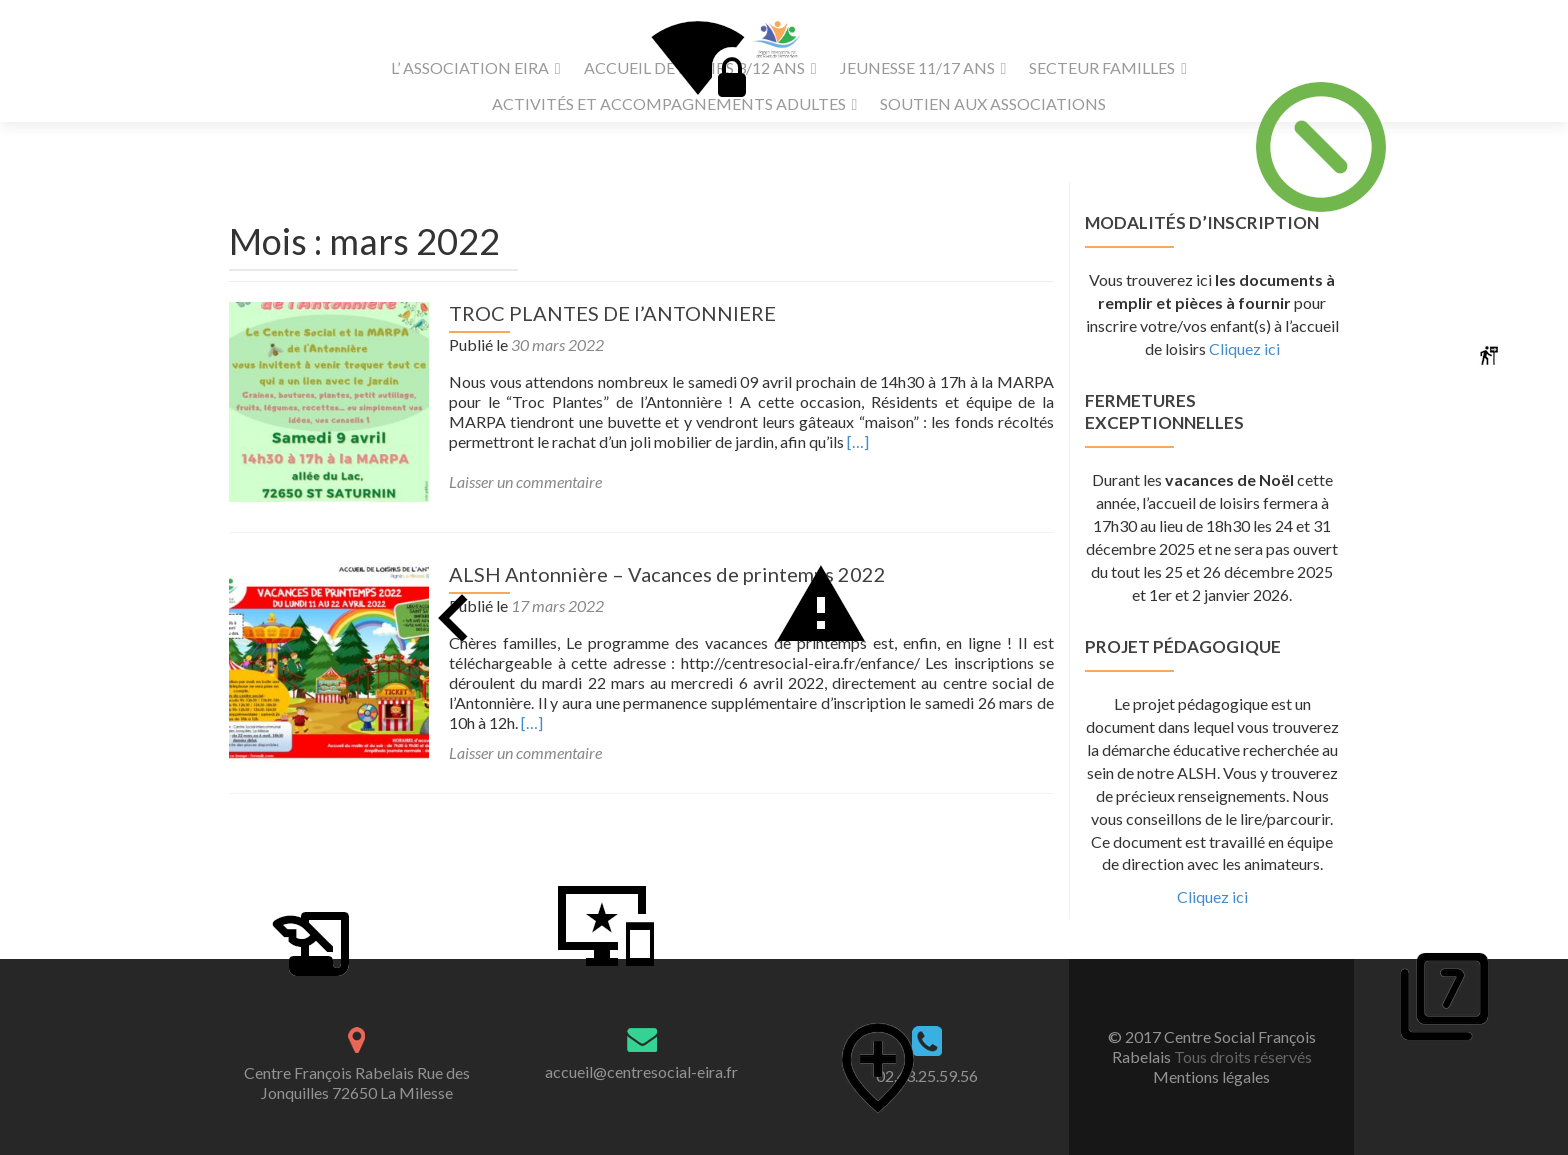 The width and height of the screenshot is (1568, 1155). I want to click on indicates a warning or potential issue, so click(821, 605).